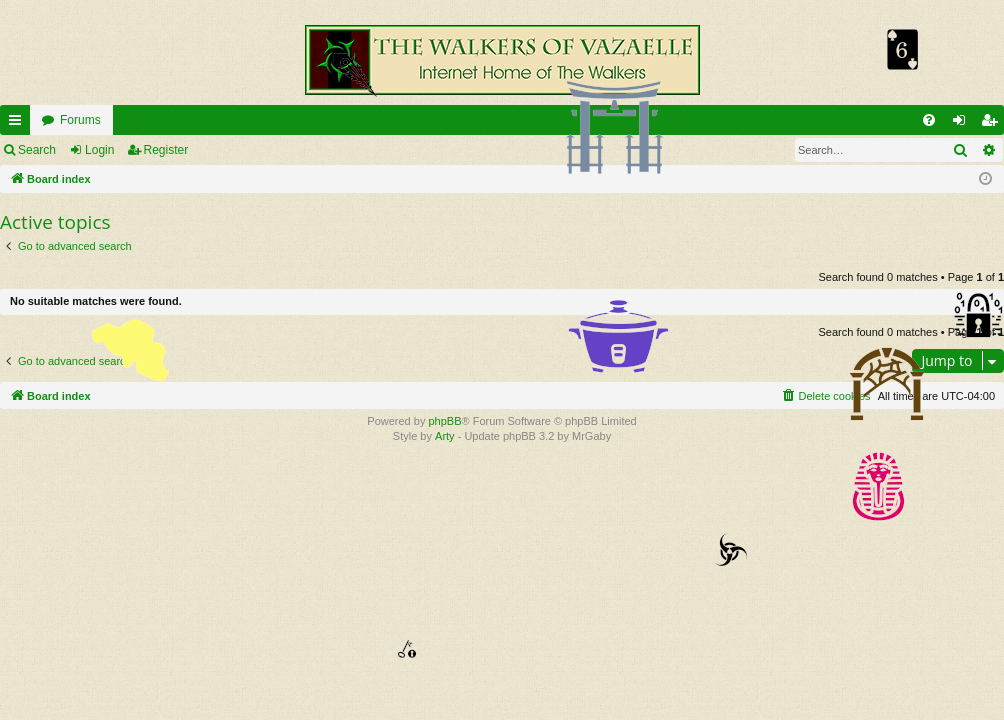 This screenshot has width=1004, height=720. Describe the element at coordinates (614, 124) in the screenshot. I see `access japanese cultural or religious content` at that location.